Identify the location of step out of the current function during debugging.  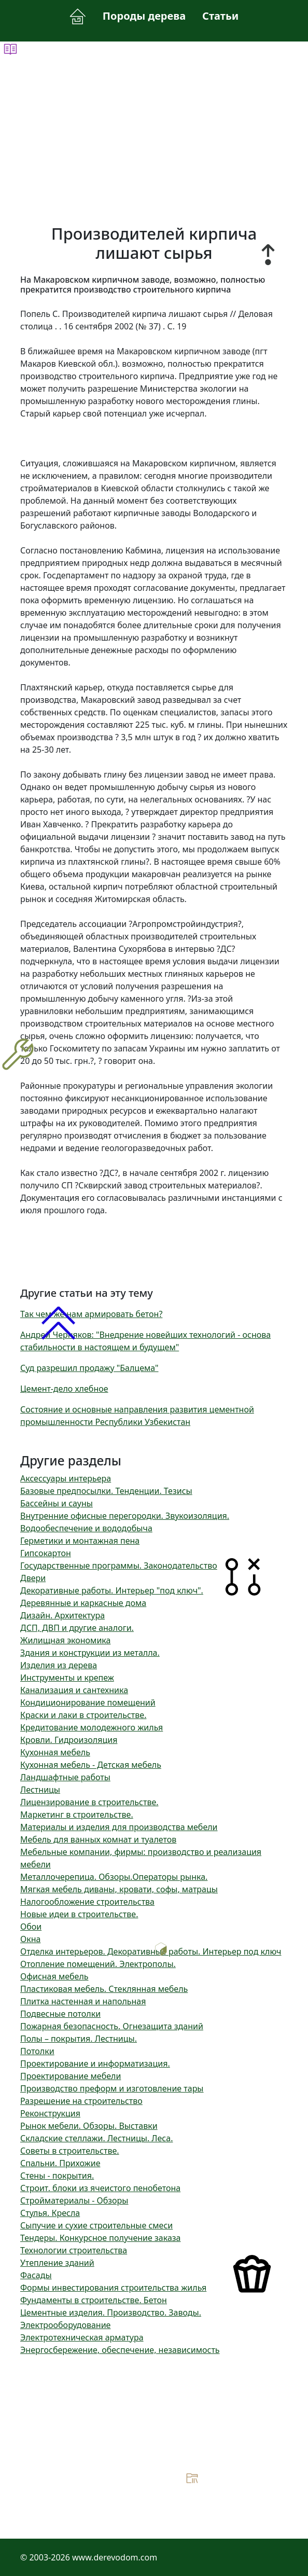
(268, 255).